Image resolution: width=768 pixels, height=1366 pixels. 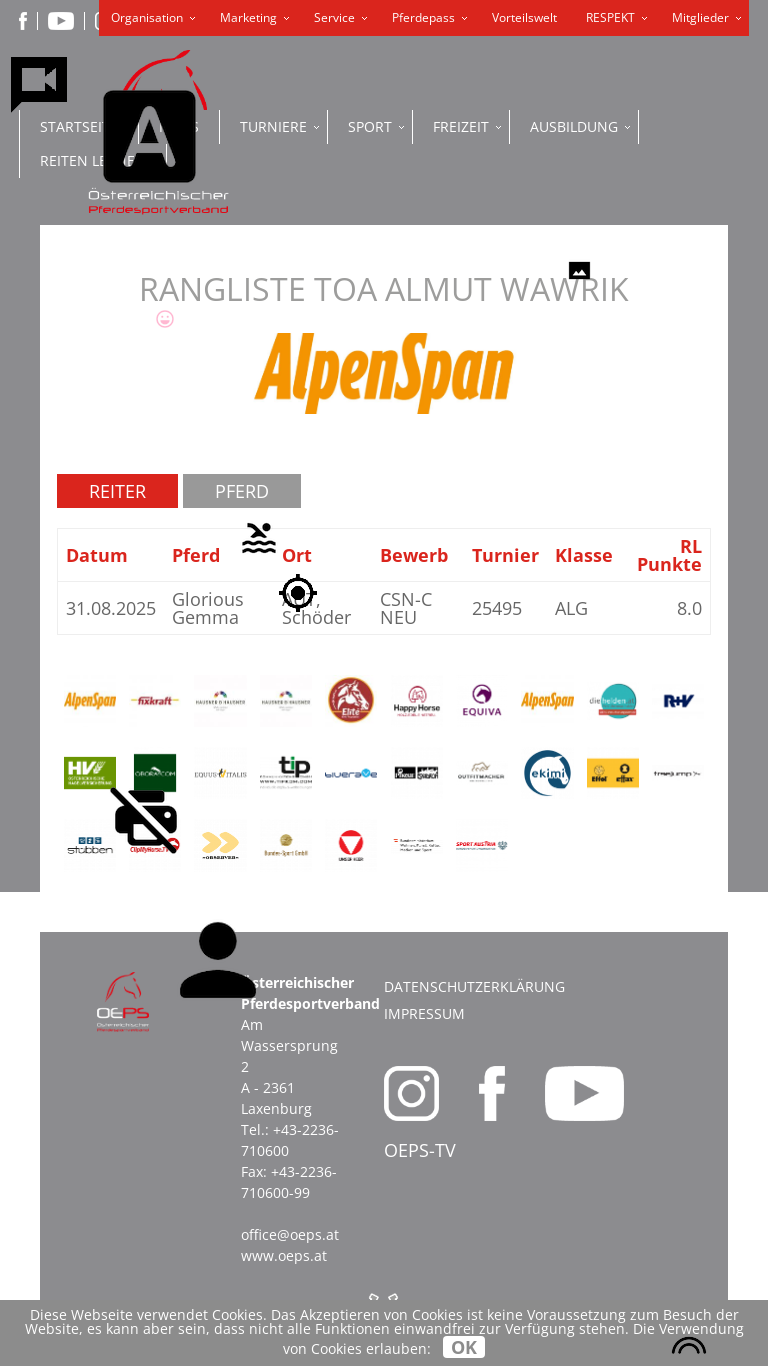 I want to click on access visual filters or image effects, so click(x=689, y=1346).